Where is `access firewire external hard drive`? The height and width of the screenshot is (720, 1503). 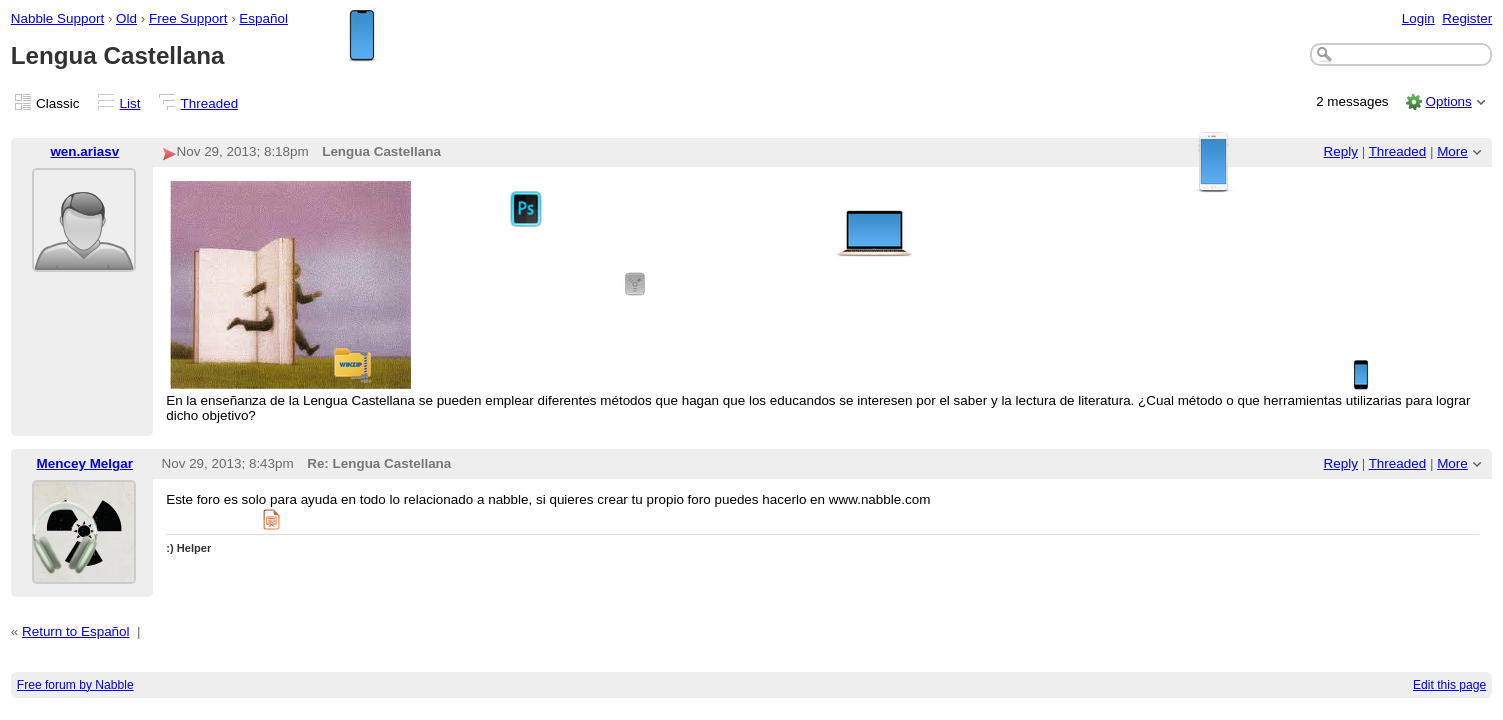 access firewire external hard drive is located at coordinates (635, 284).